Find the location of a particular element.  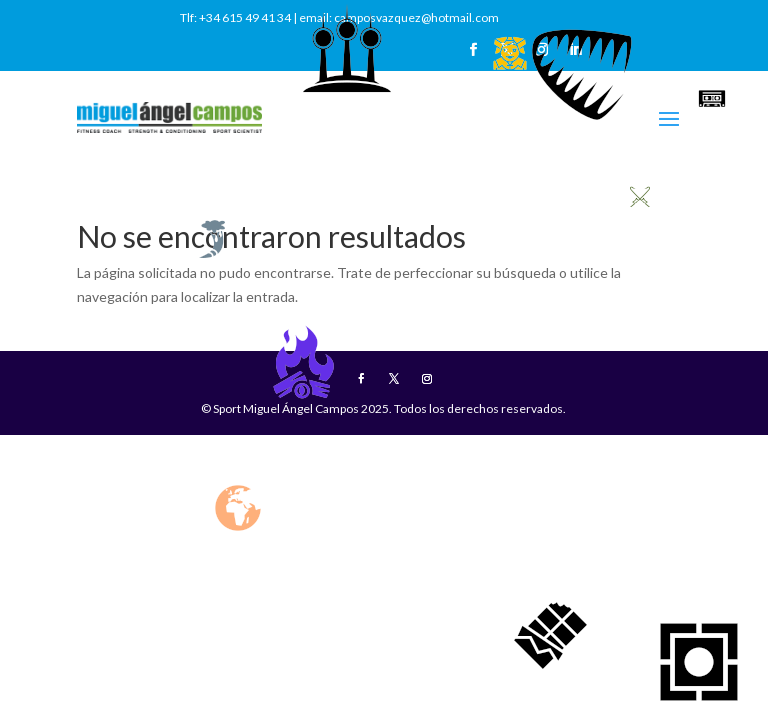

select hook swords as your weapon is located at coordinates (640, 197).